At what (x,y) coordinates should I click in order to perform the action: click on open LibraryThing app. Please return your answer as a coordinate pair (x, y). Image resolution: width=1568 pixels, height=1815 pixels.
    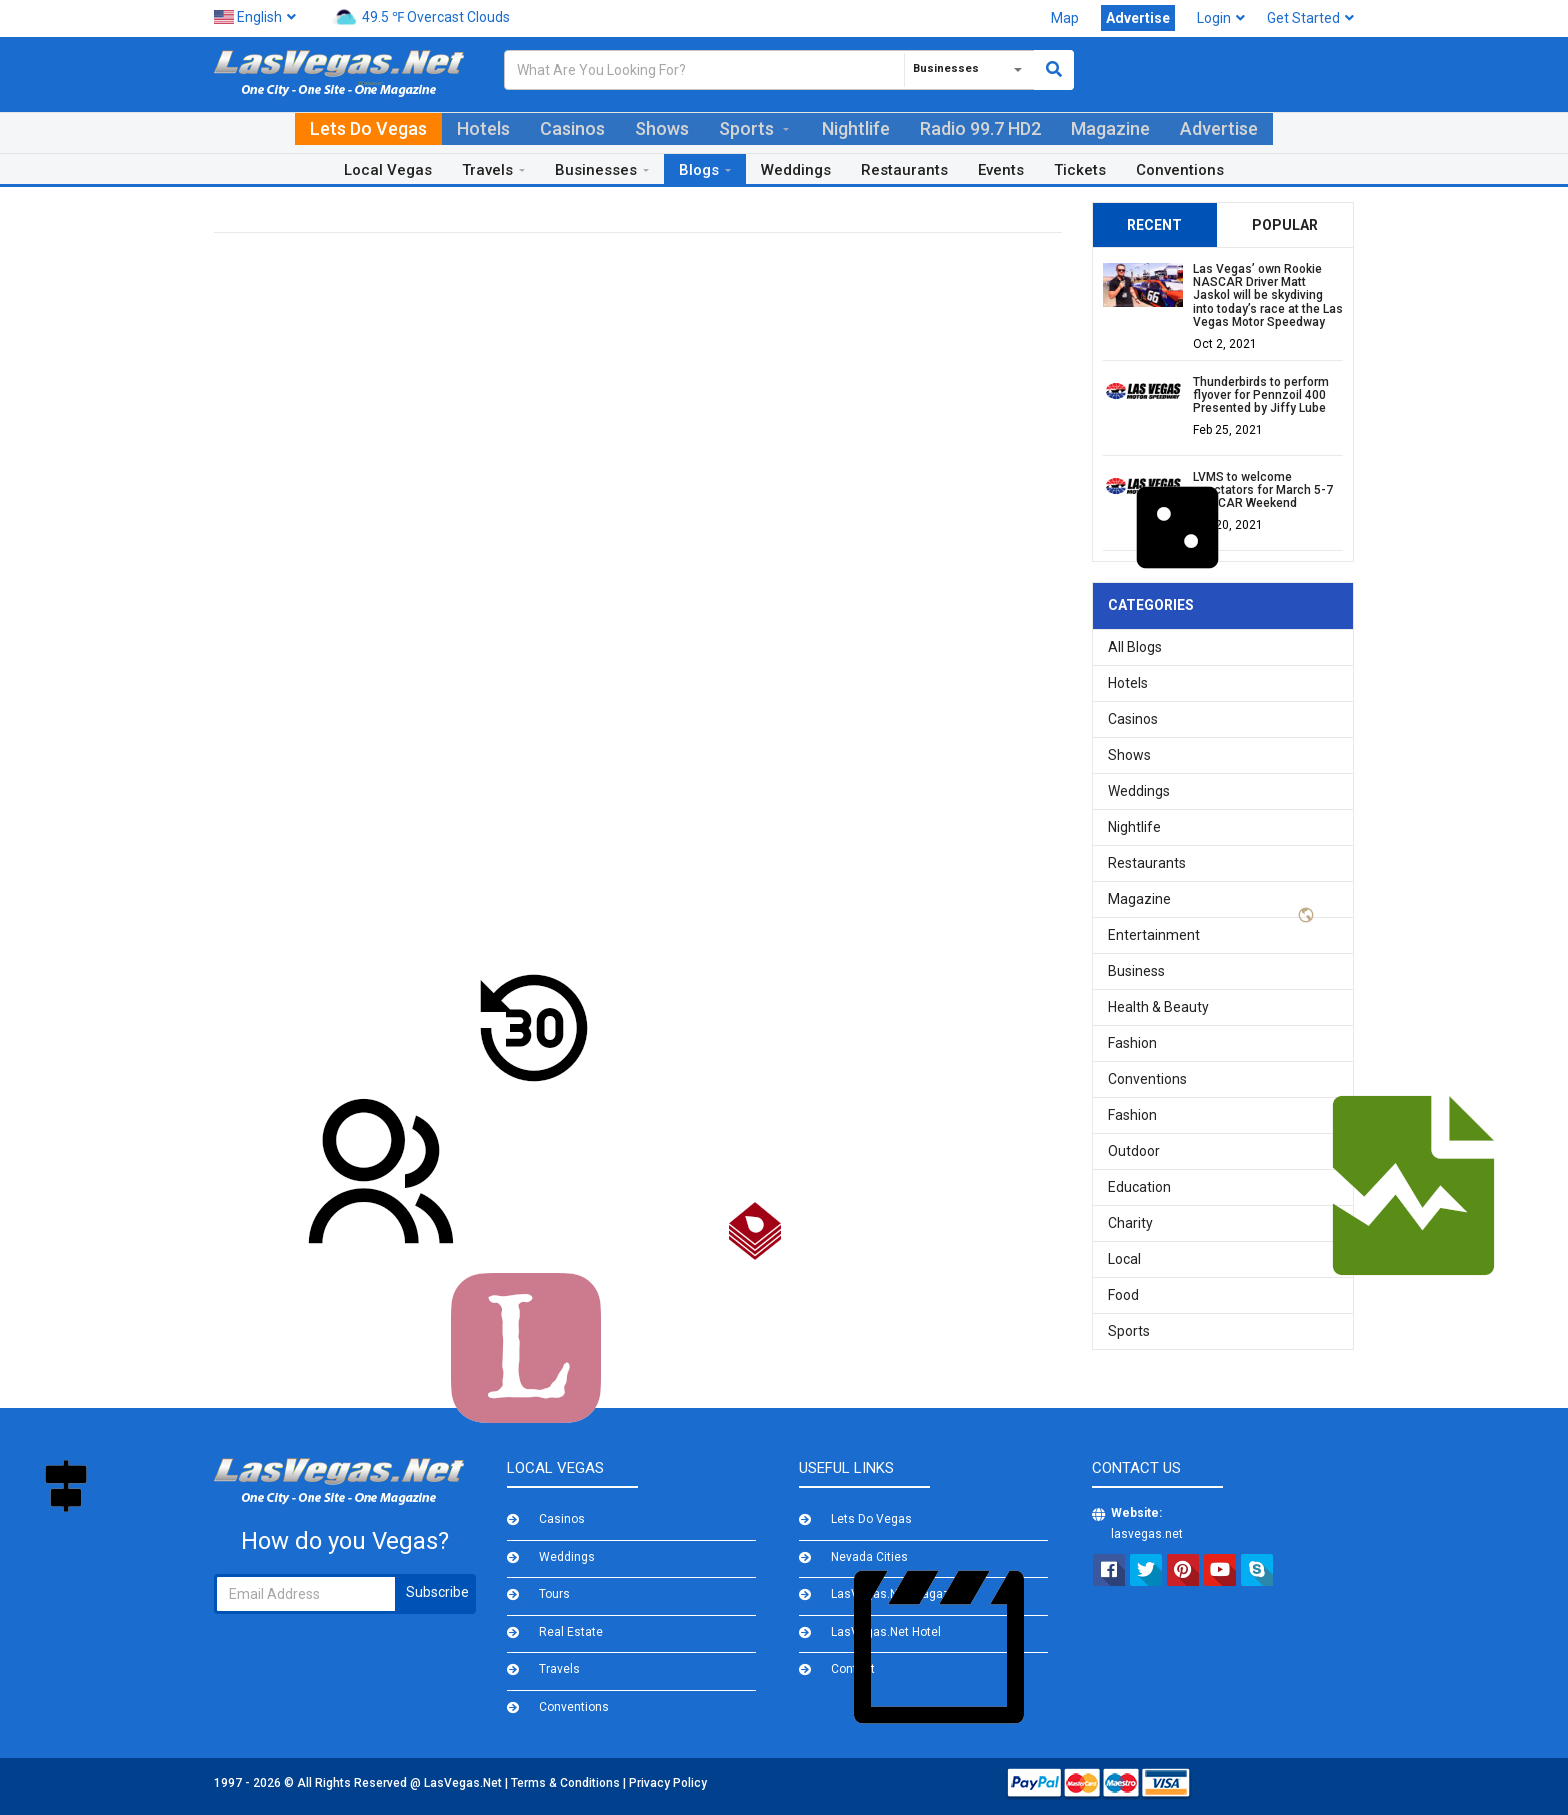
    Looking at the image, I should click on (526, 1348).